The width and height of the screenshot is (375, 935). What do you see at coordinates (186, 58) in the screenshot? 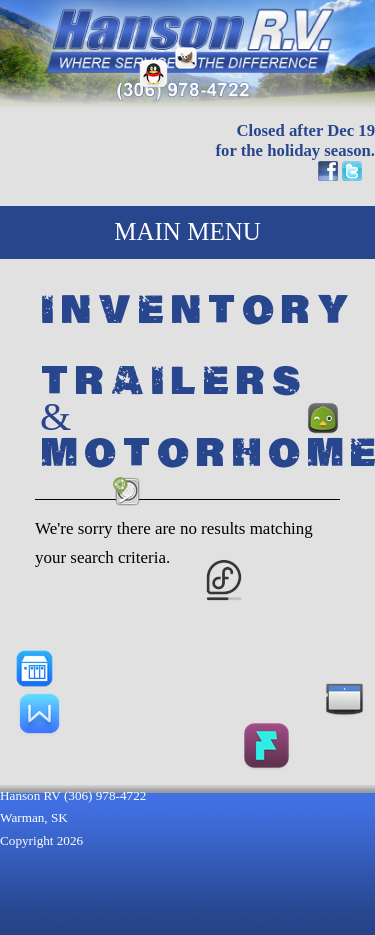
I see `open GIMP image editor` at bounding box center [186, 58].